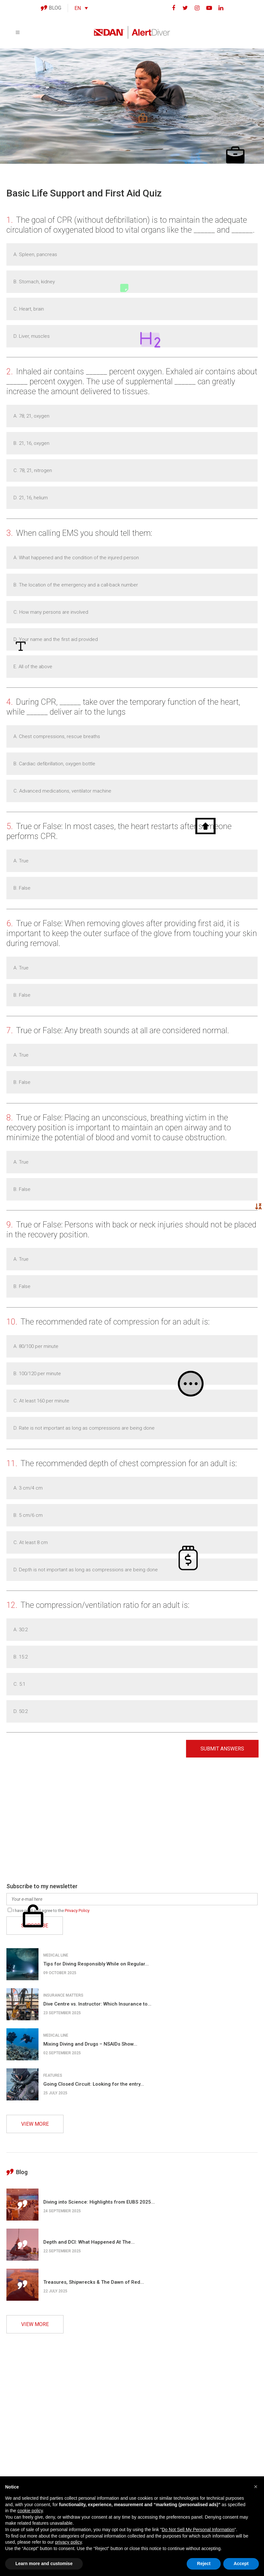  Describe the element at coordinates (235, 155) in the screenshot. I see `access work or business-related content` at that location.